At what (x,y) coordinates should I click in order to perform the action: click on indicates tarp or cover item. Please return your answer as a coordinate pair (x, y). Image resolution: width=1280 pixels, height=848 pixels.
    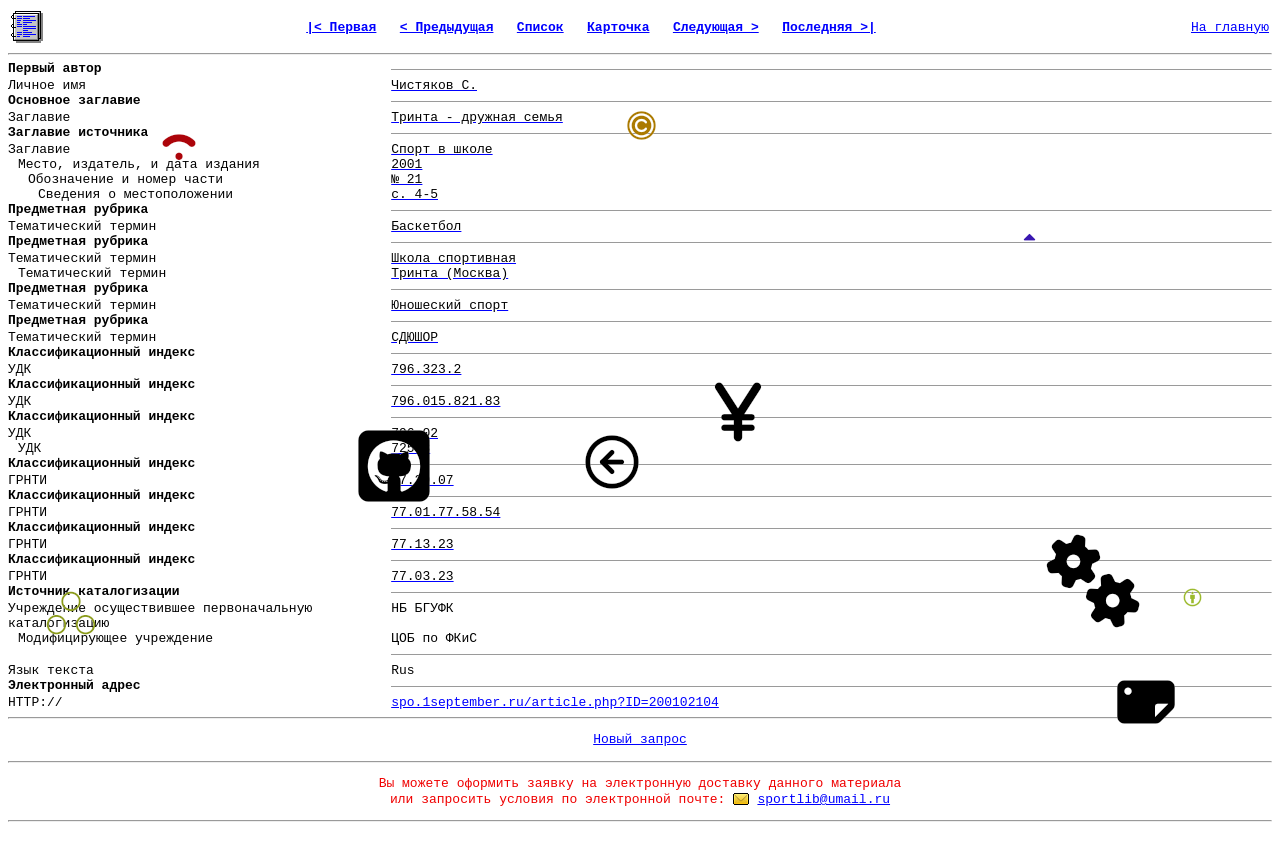
    Looking at the image, I should click on (1146, 702).